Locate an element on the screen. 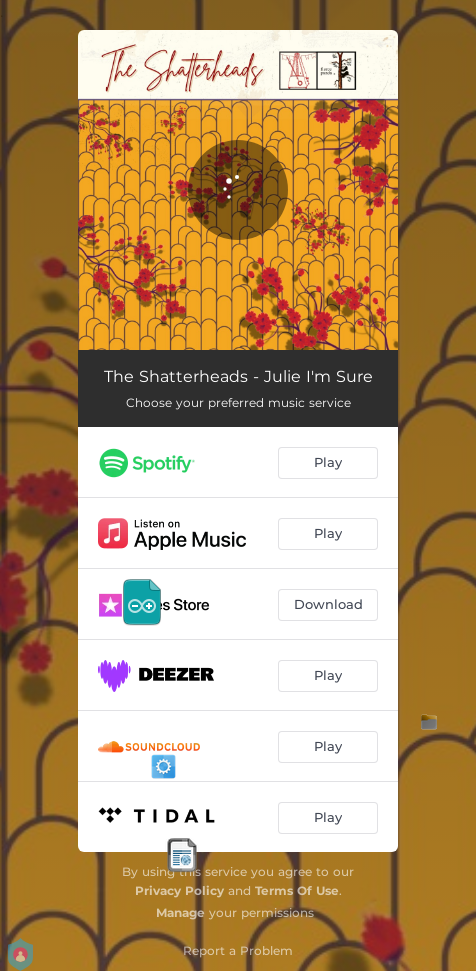 The height and width of the screenshot is (971, 476). open a web template document file is located at coordinates (182, 855).